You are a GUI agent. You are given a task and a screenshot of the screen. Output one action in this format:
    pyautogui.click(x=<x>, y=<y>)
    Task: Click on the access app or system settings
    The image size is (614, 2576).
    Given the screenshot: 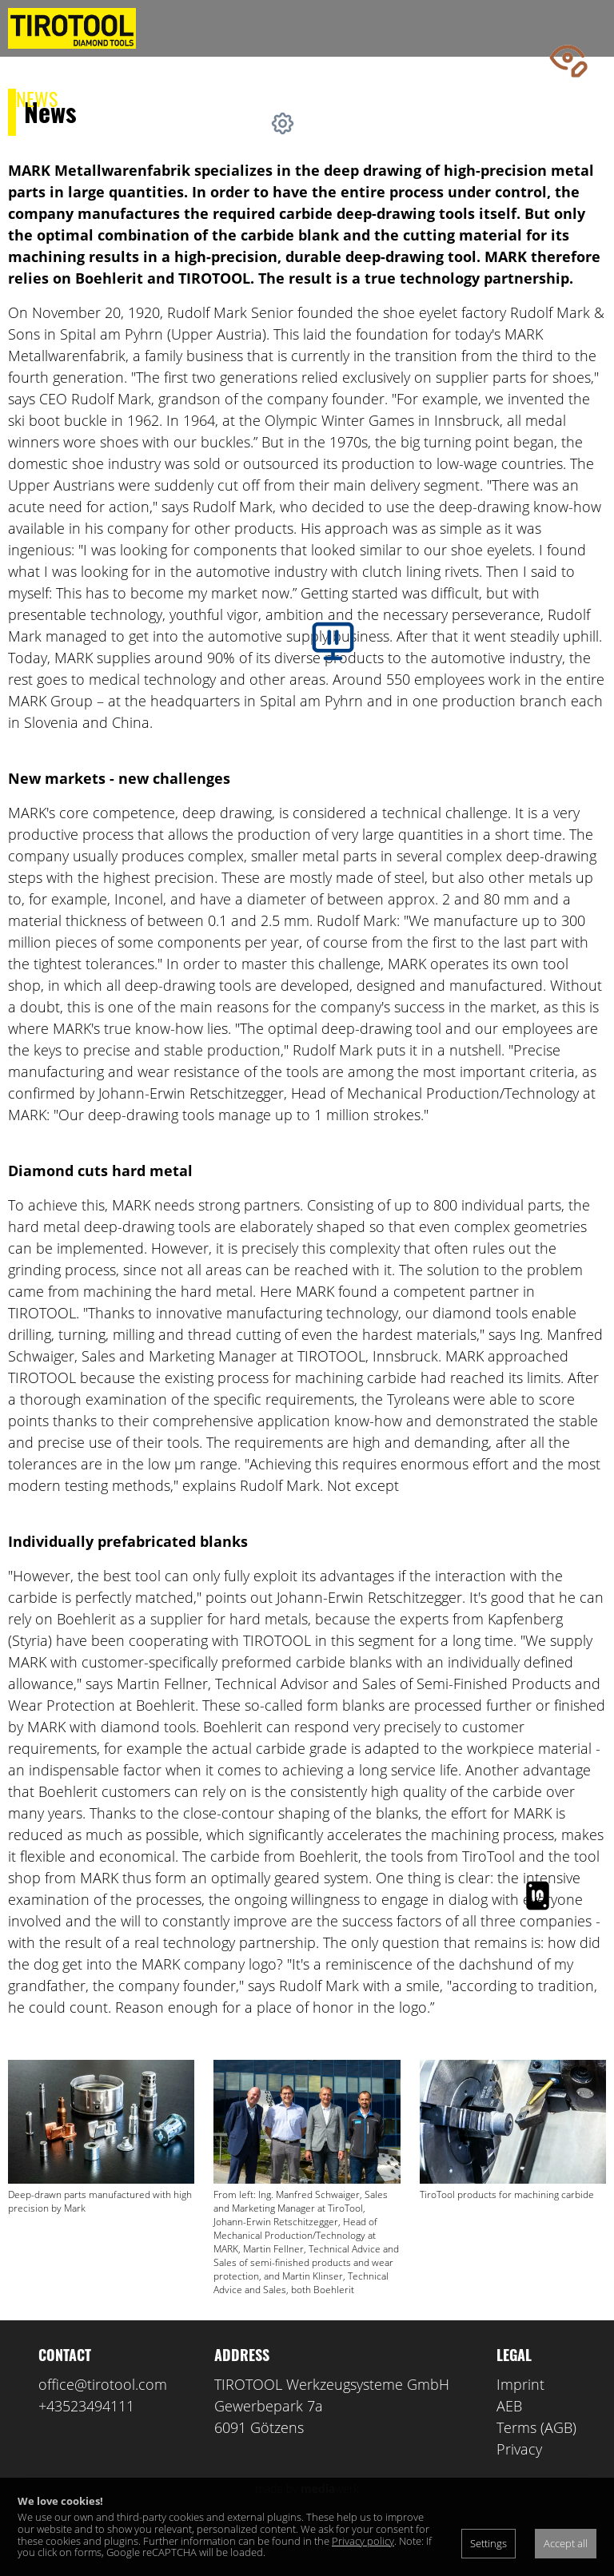 What is the action you would take?
    pyautogui.click(x=282, y=123)
    